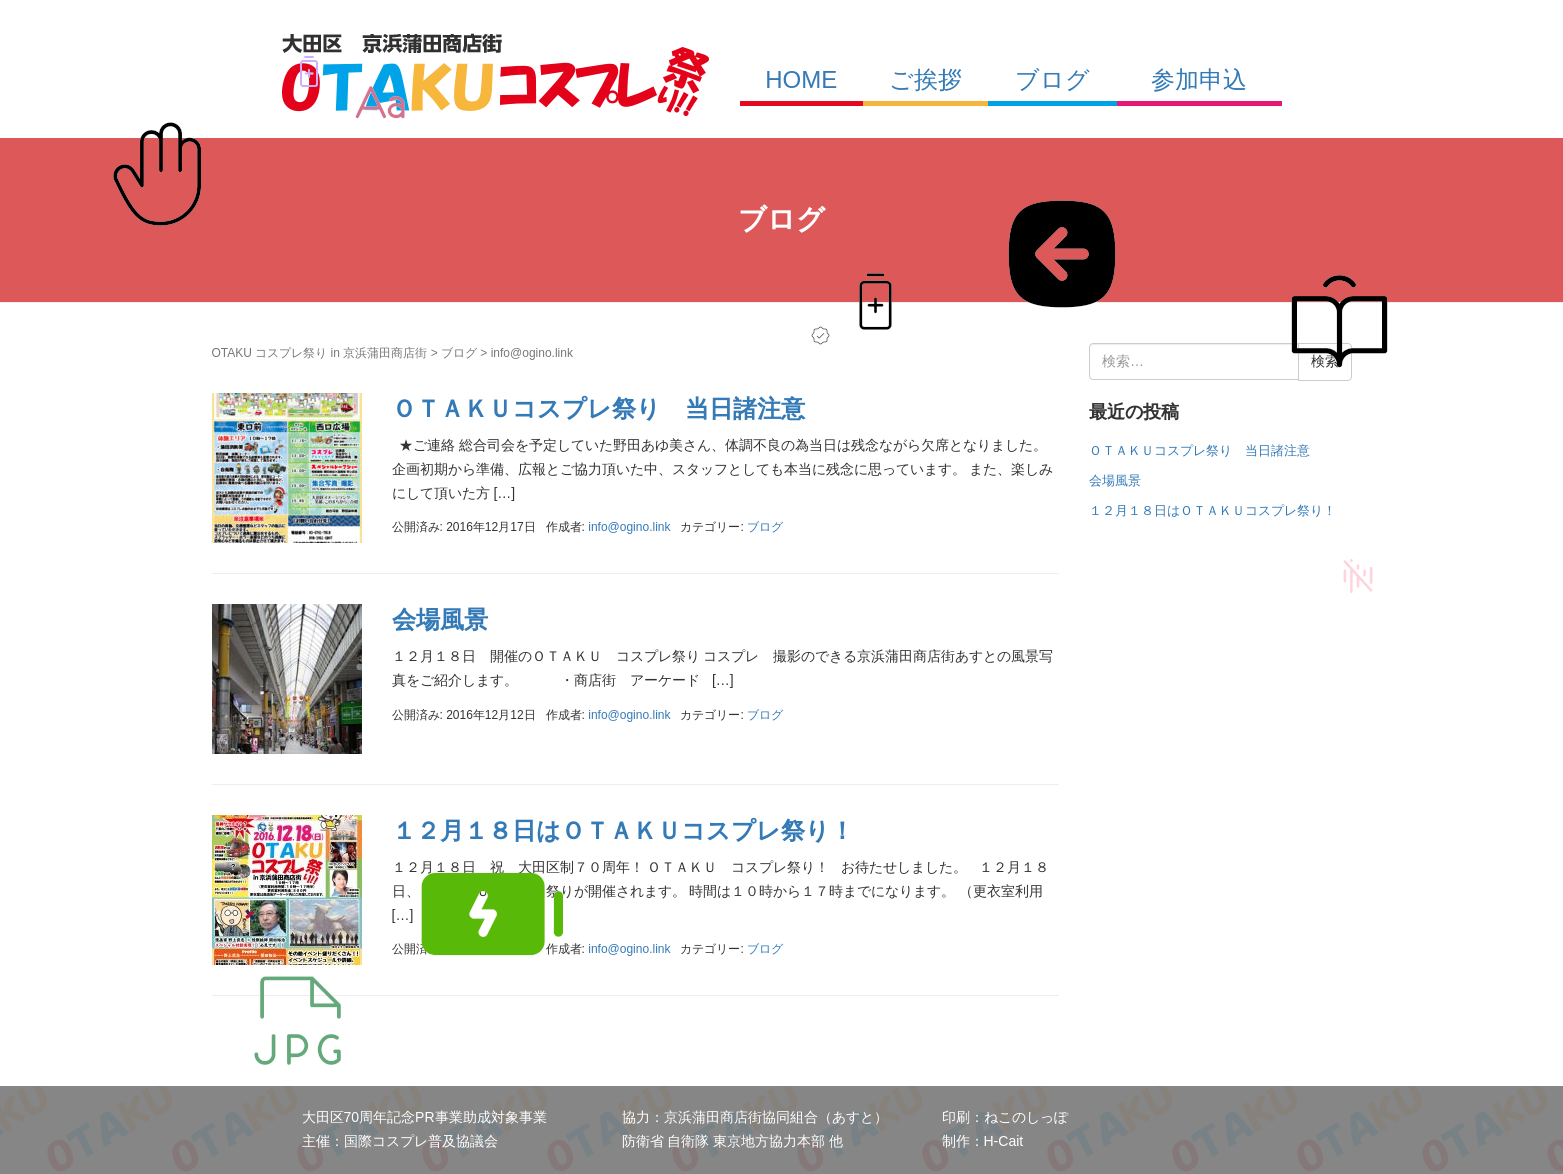  I want to click on view or open a JPG image file, so click(300, 1024).